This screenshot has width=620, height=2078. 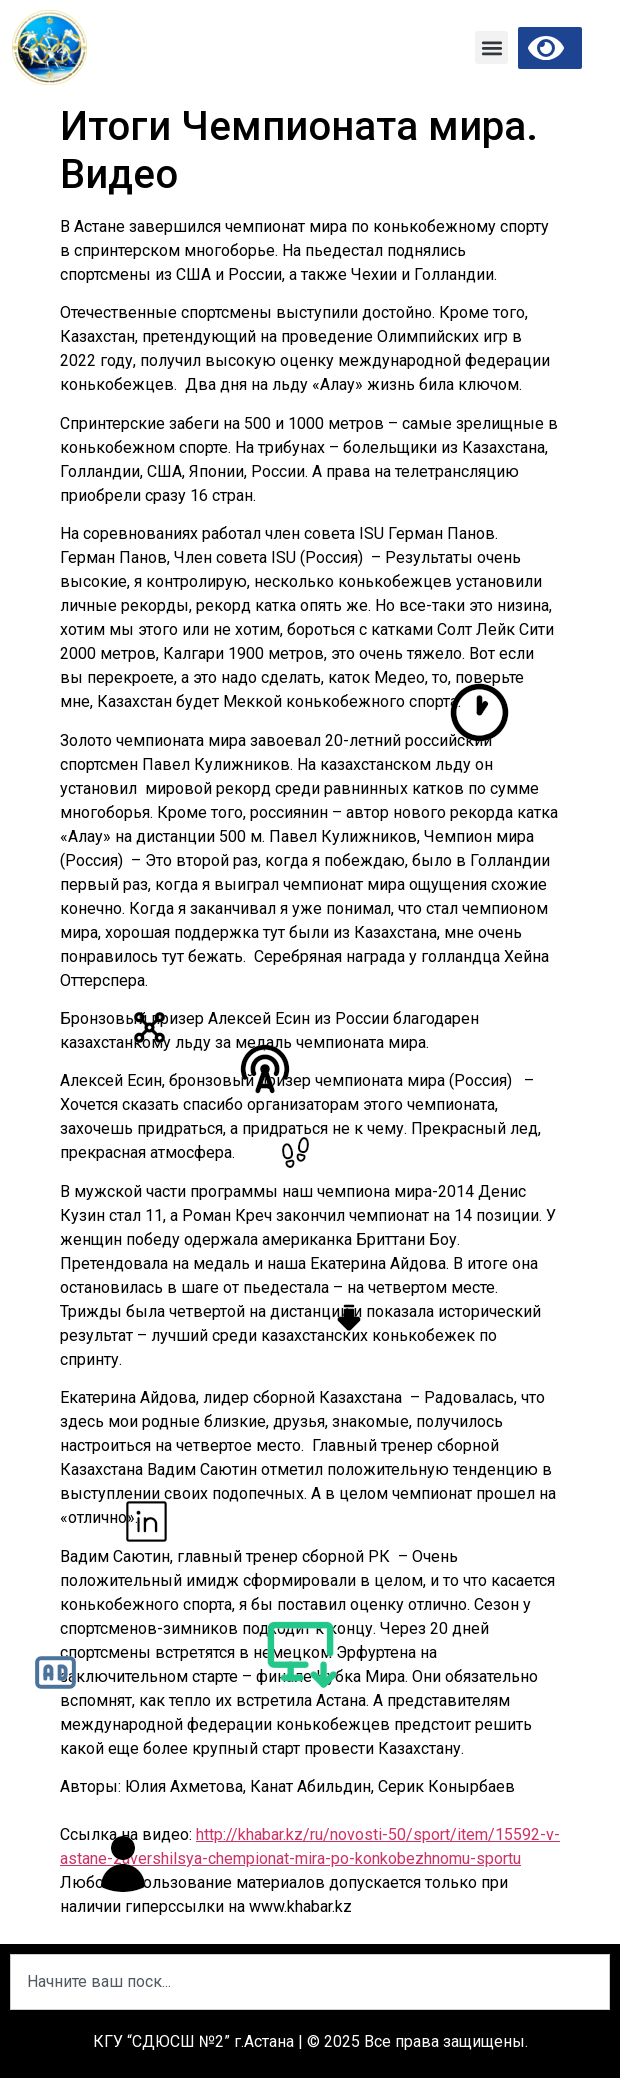 I want to click on download file to device, so click(x=349, y=1318).